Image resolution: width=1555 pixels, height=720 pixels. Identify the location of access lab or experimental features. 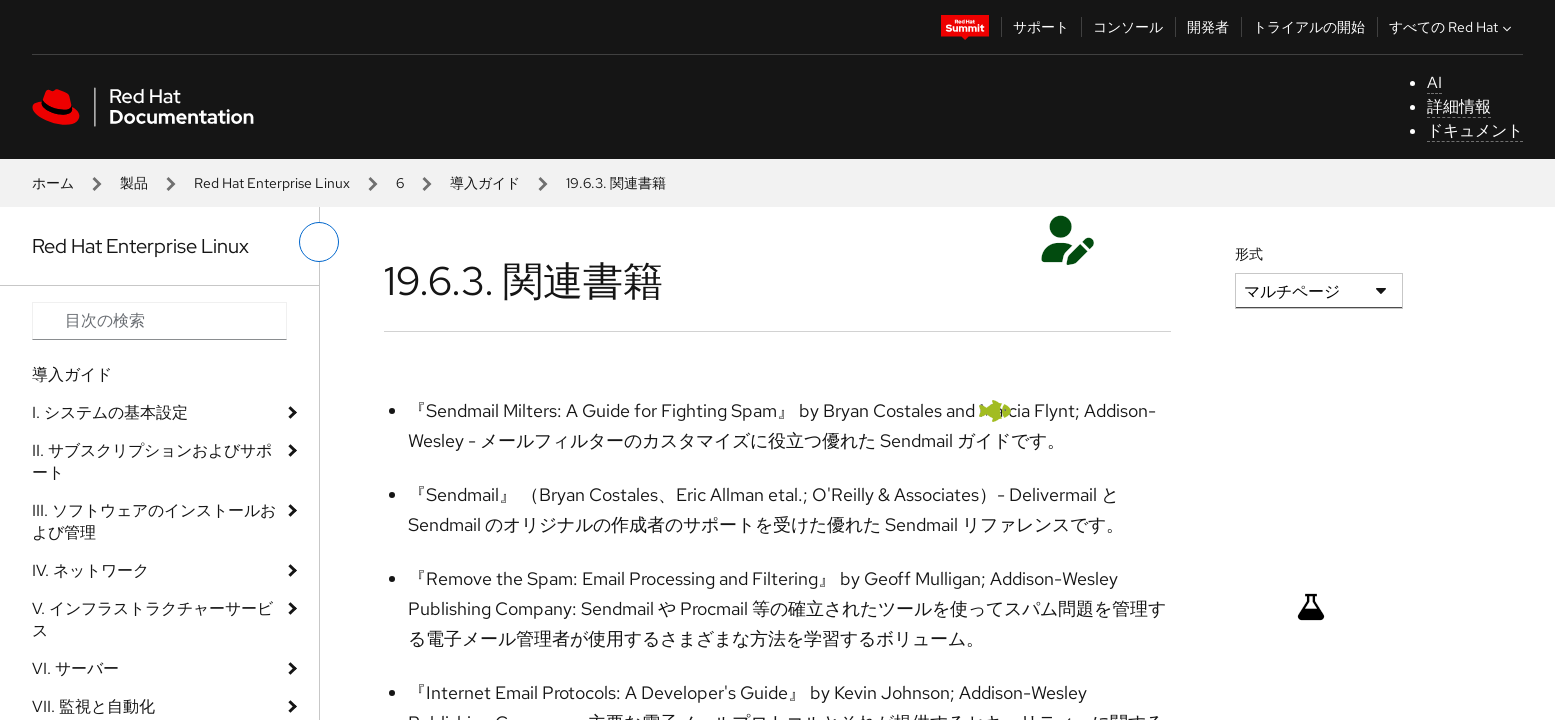
(1311, 607).